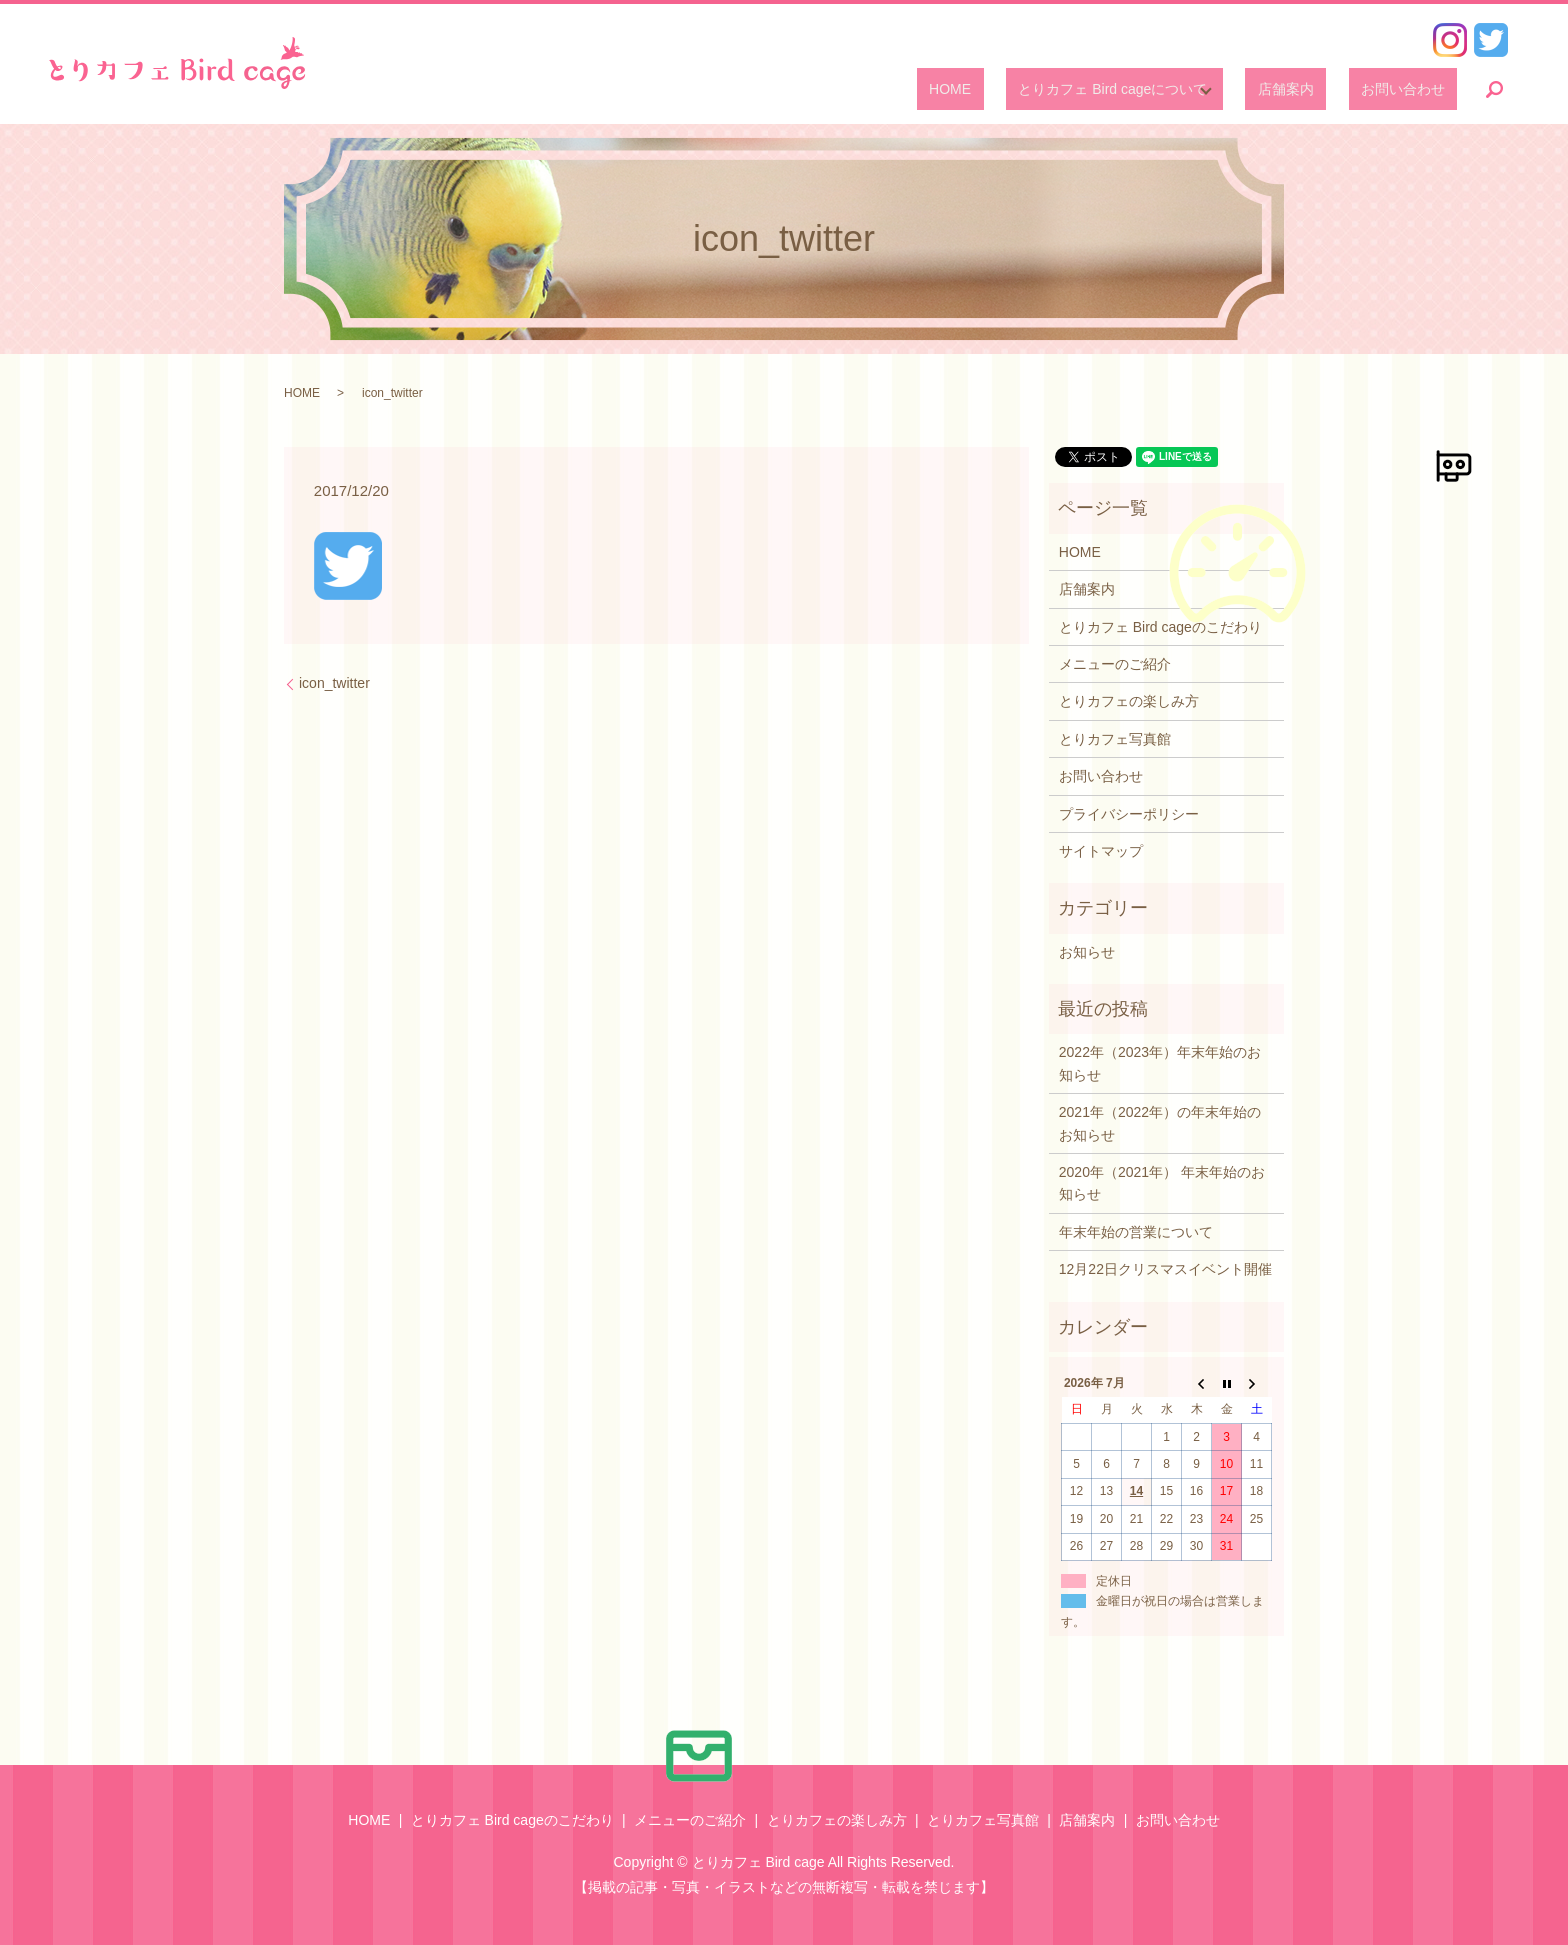 The height and width of the screenshot is (1945, 1568). Describe the element at coordinates (1237, 563) in the screenshot. I see `view performance or speed metrics` at that location.